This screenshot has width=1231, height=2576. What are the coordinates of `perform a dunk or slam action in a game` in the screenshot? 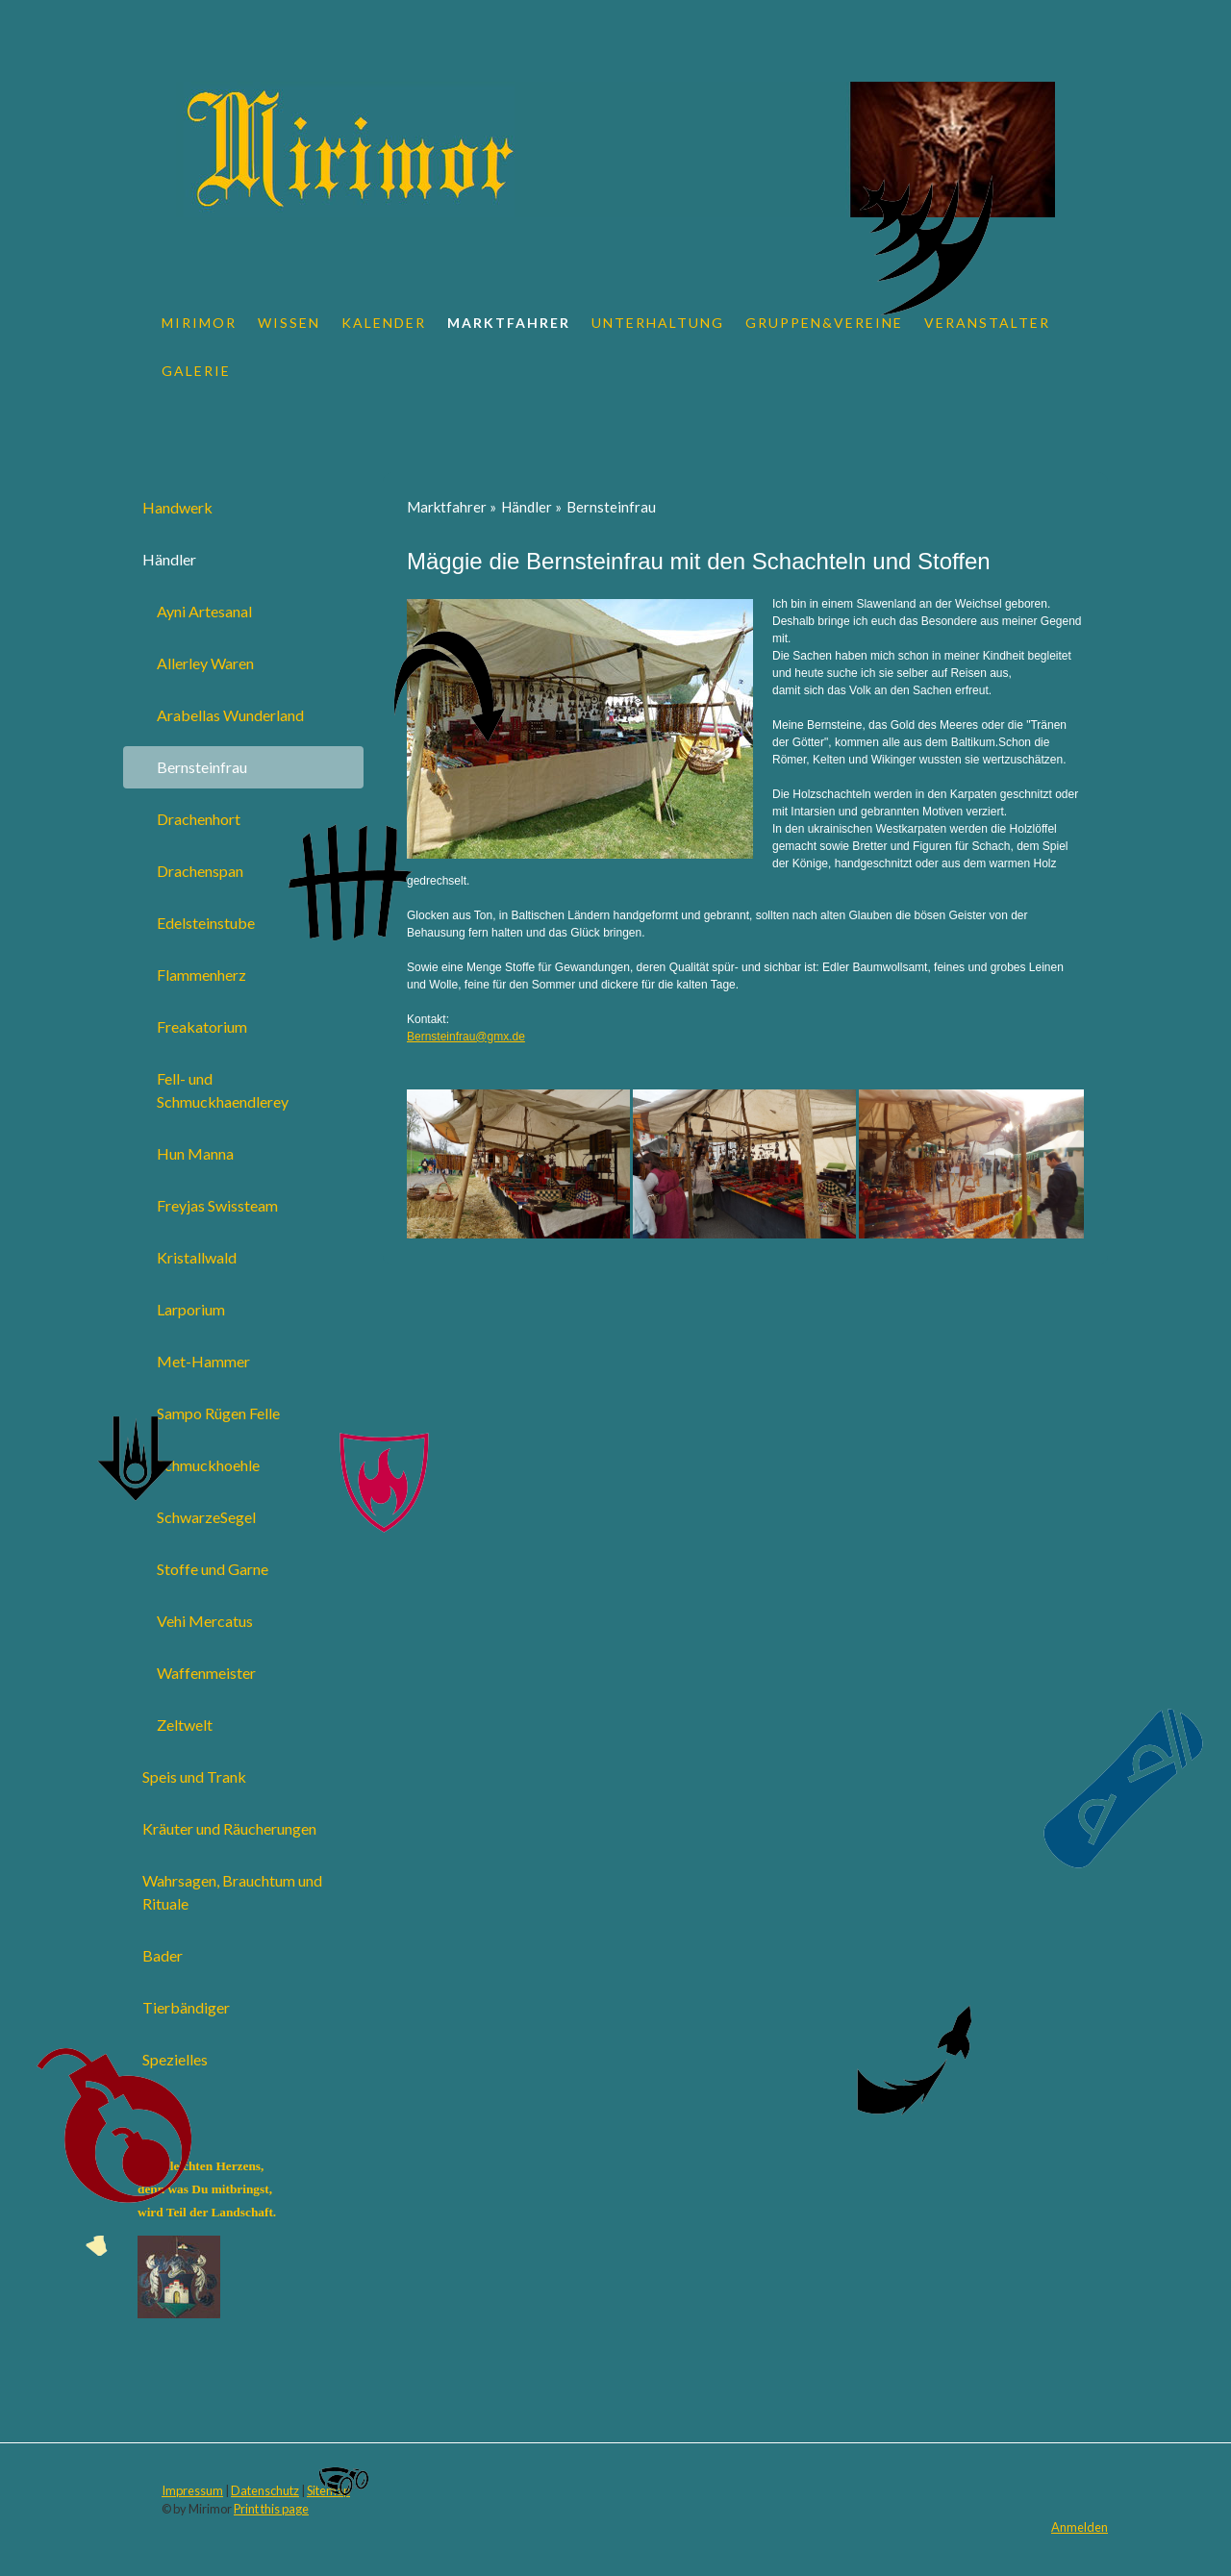 It's located at (448, 687).